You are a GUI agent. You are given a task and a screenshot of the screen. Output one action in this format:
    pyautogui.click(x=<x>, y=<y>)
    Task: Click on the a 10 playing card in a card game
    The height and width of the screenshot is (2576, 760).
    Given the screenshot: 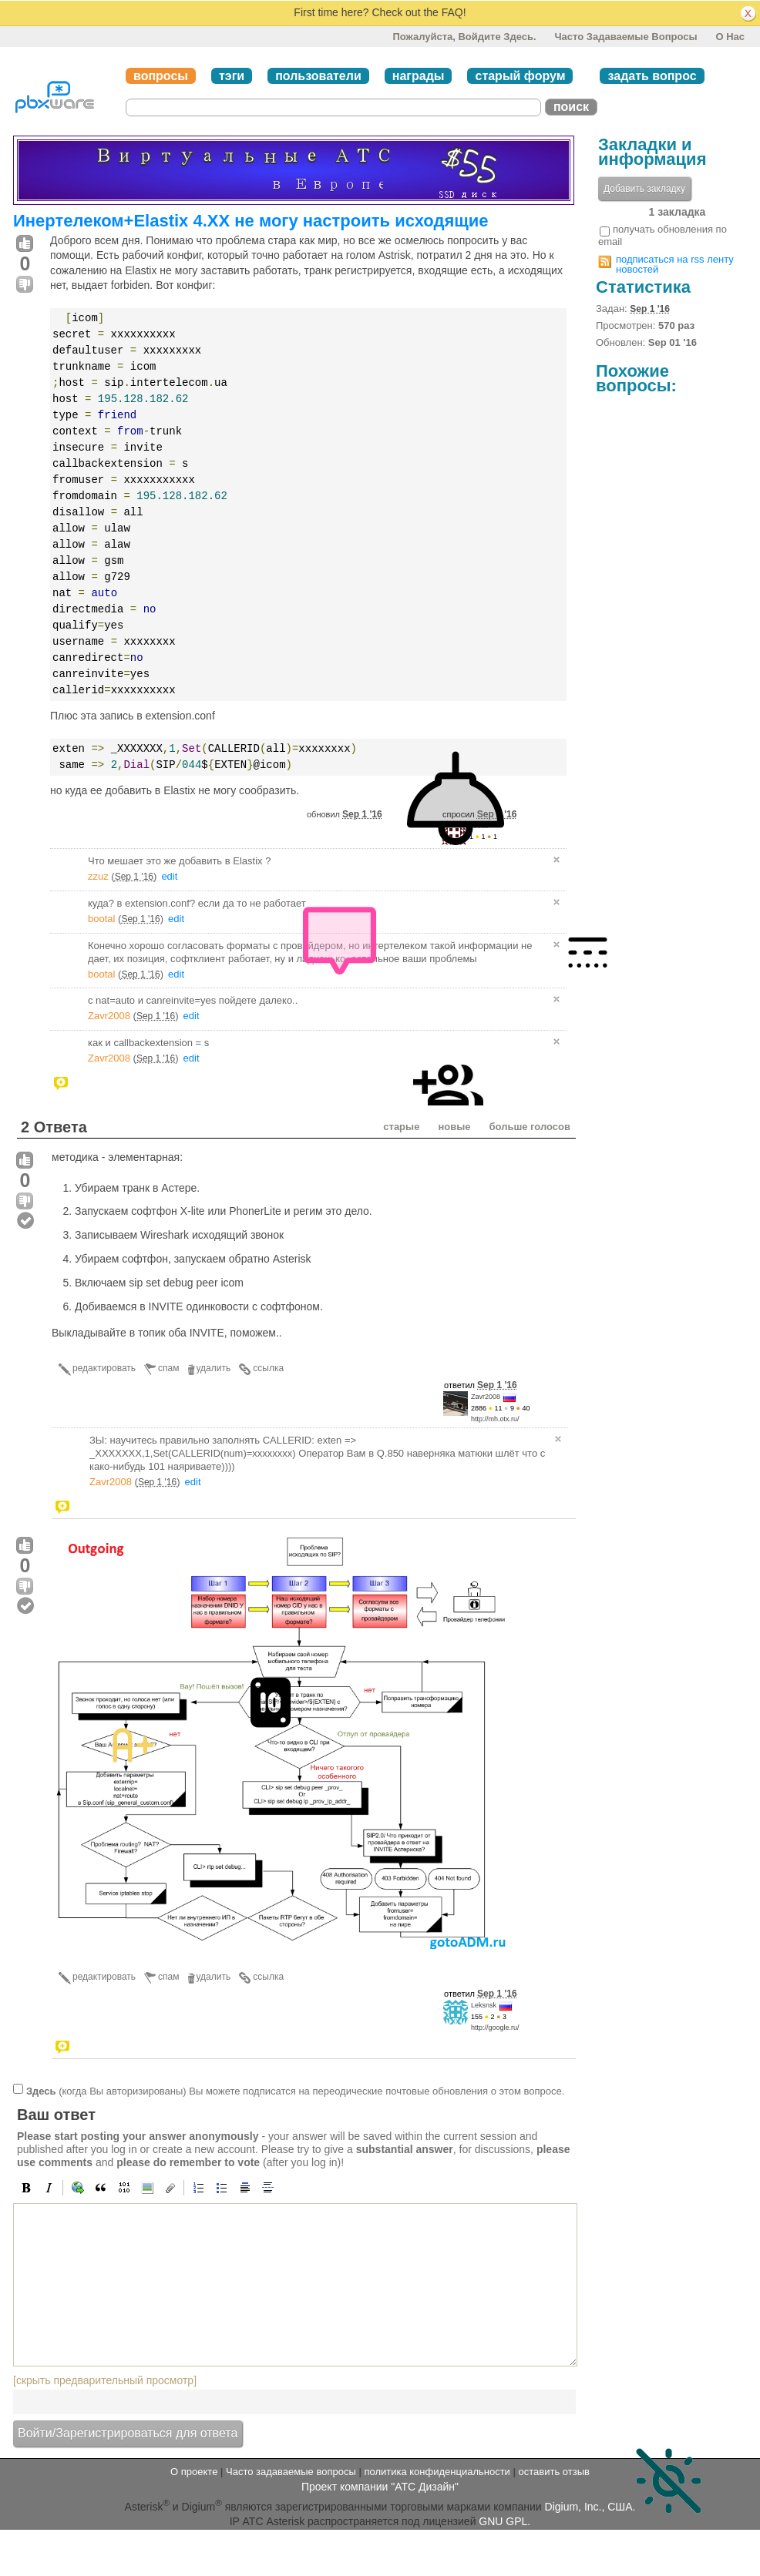 What is the action you would take?
    pyautogui.click(x=271, y=1702)
    